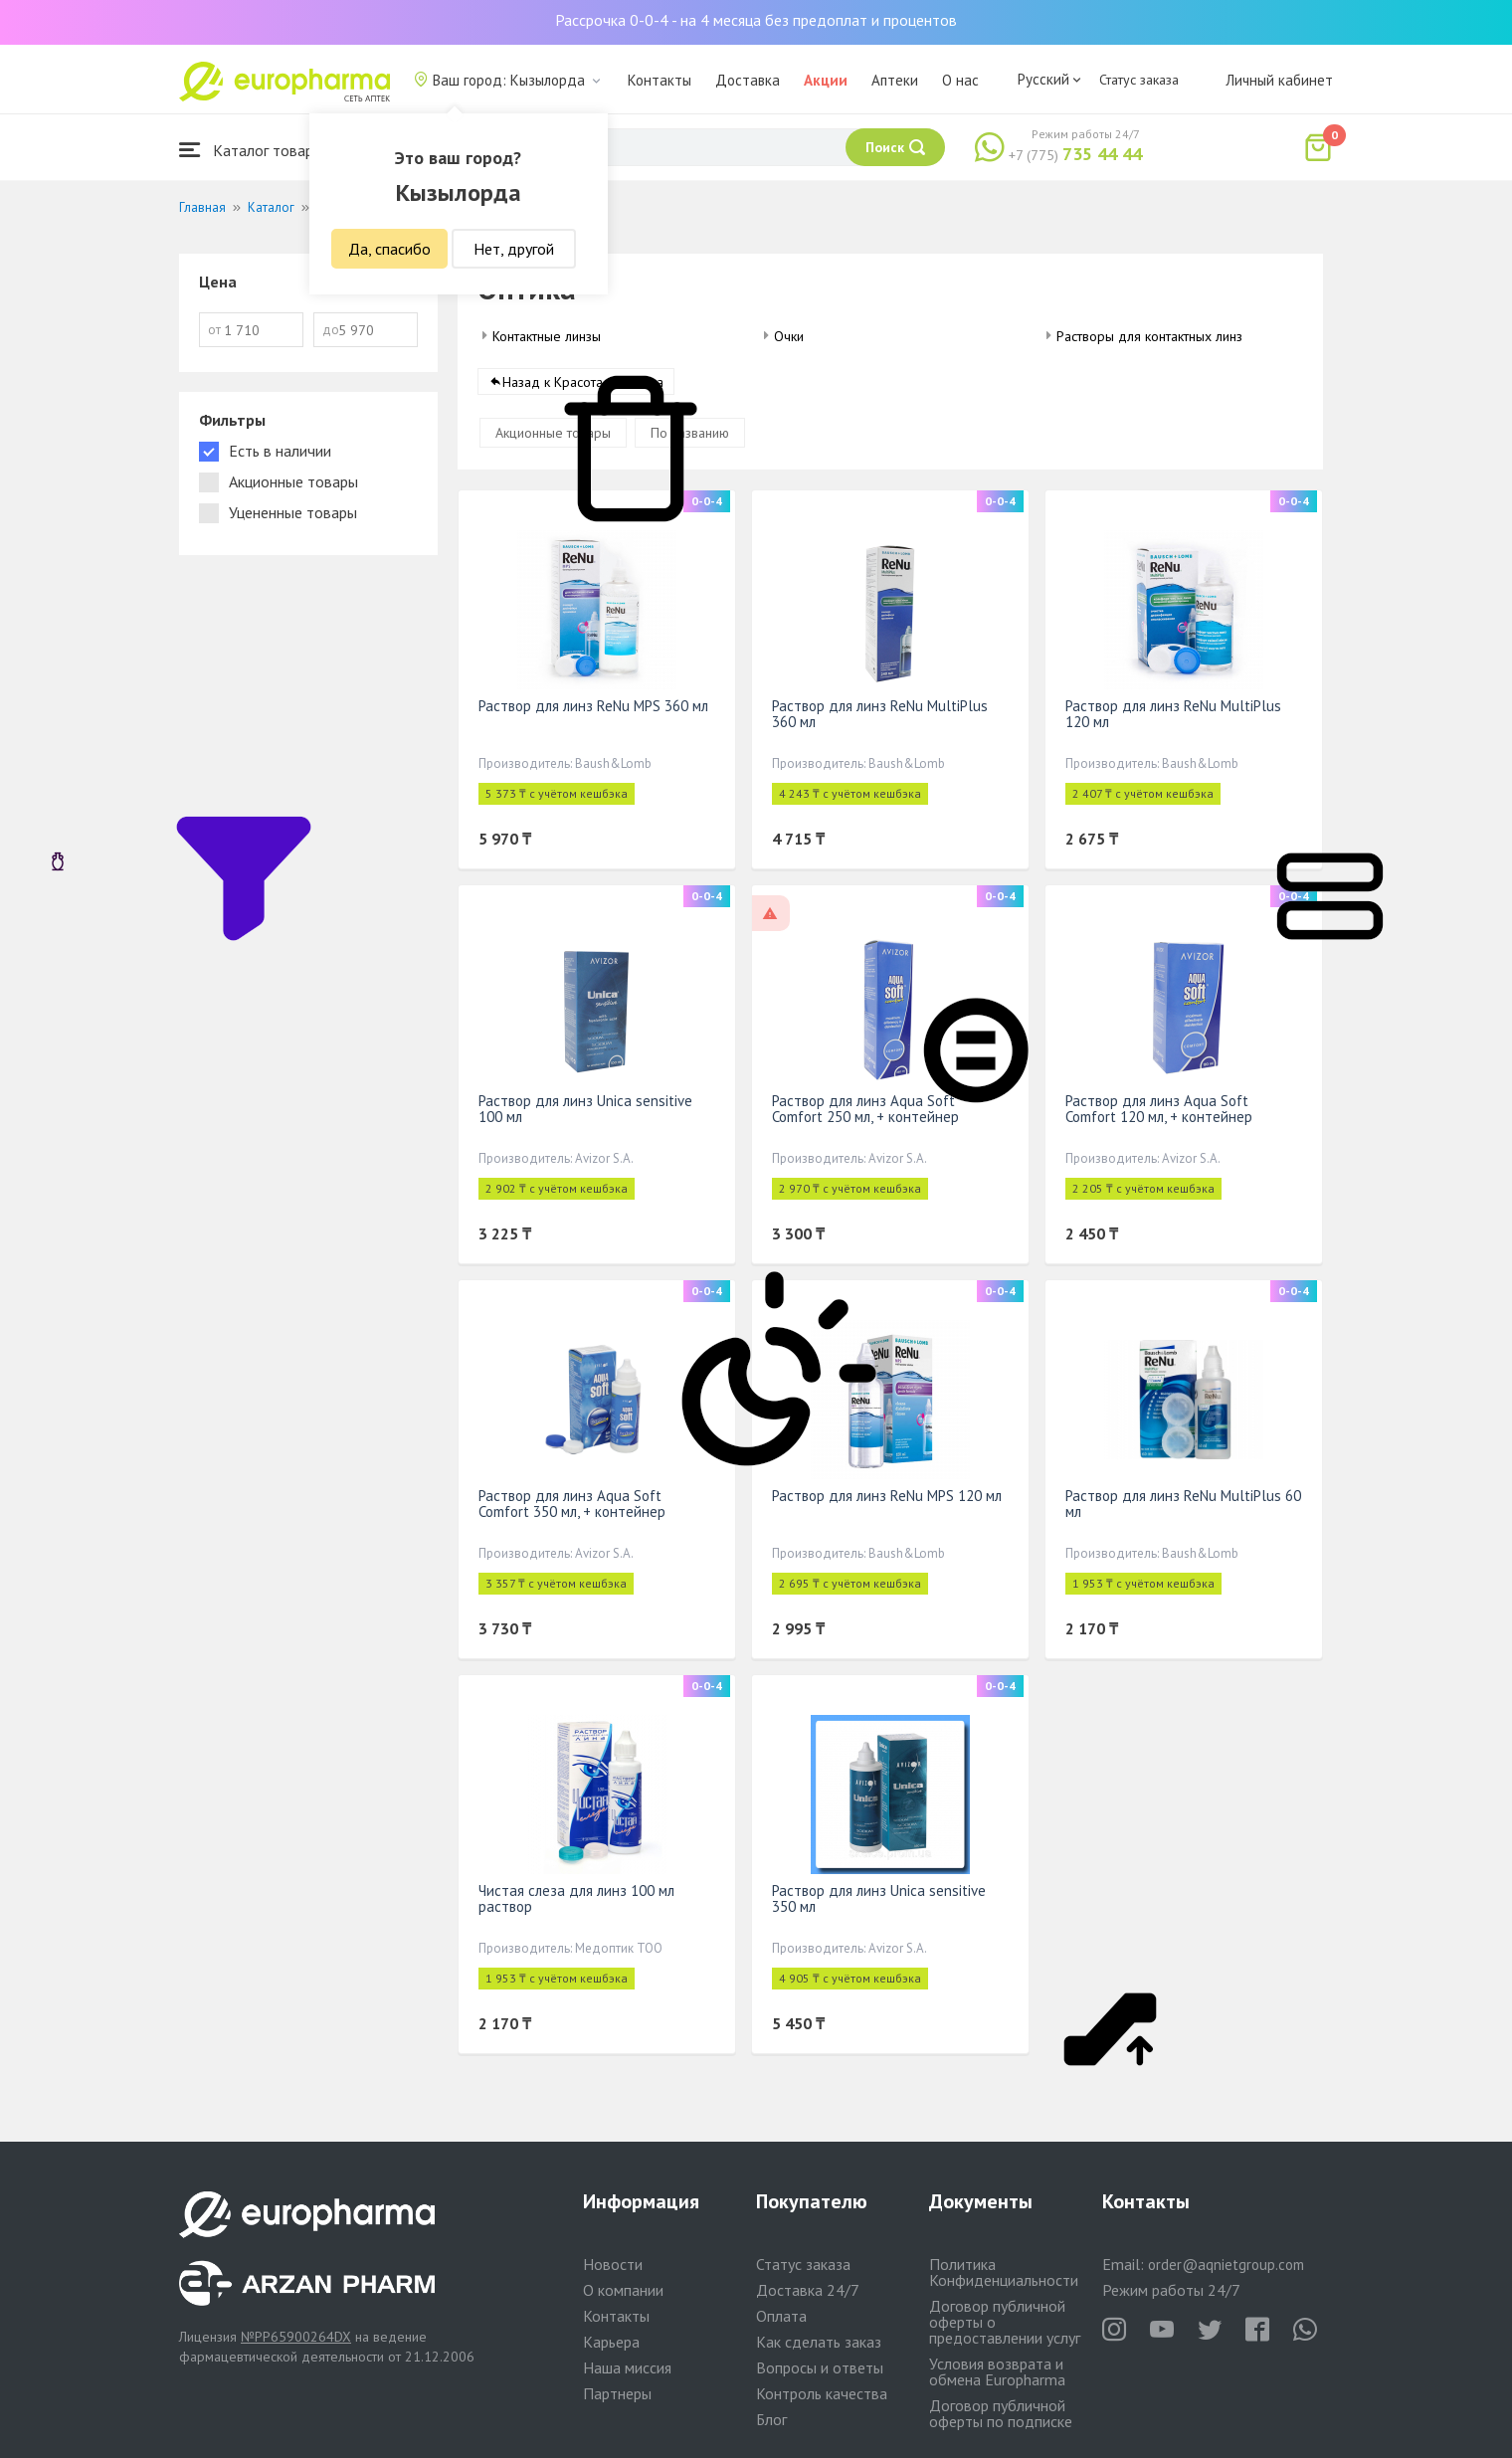 The image size is (1512, 2458). Describe the element at coordinates (631, 449) in the screenshot. I see `delete selected item` at that location.